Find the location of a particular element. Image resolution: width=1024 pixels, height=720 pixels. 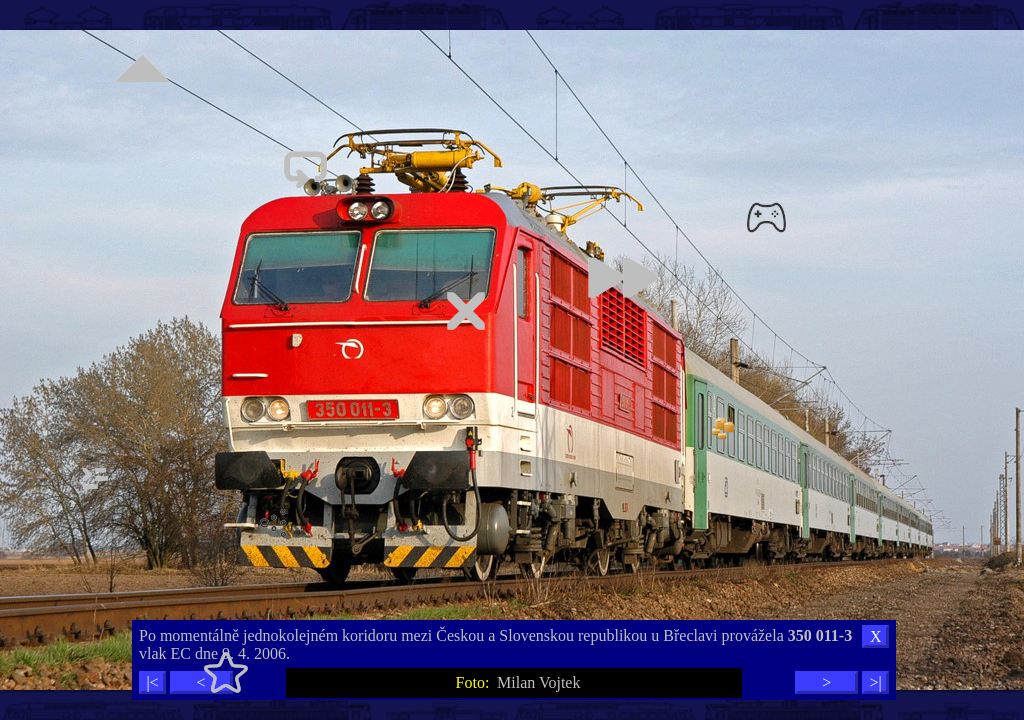

enable playlist repeat mode is located at coordinates (305, 166).